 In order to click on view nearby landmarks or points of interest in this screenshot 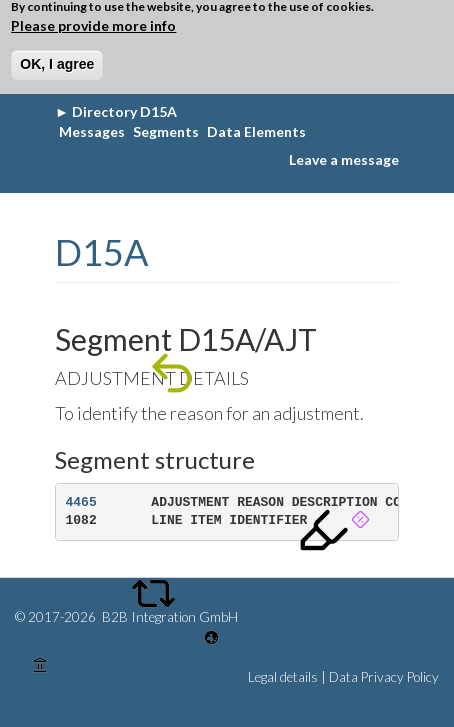, I will do `click(40, 665)`.